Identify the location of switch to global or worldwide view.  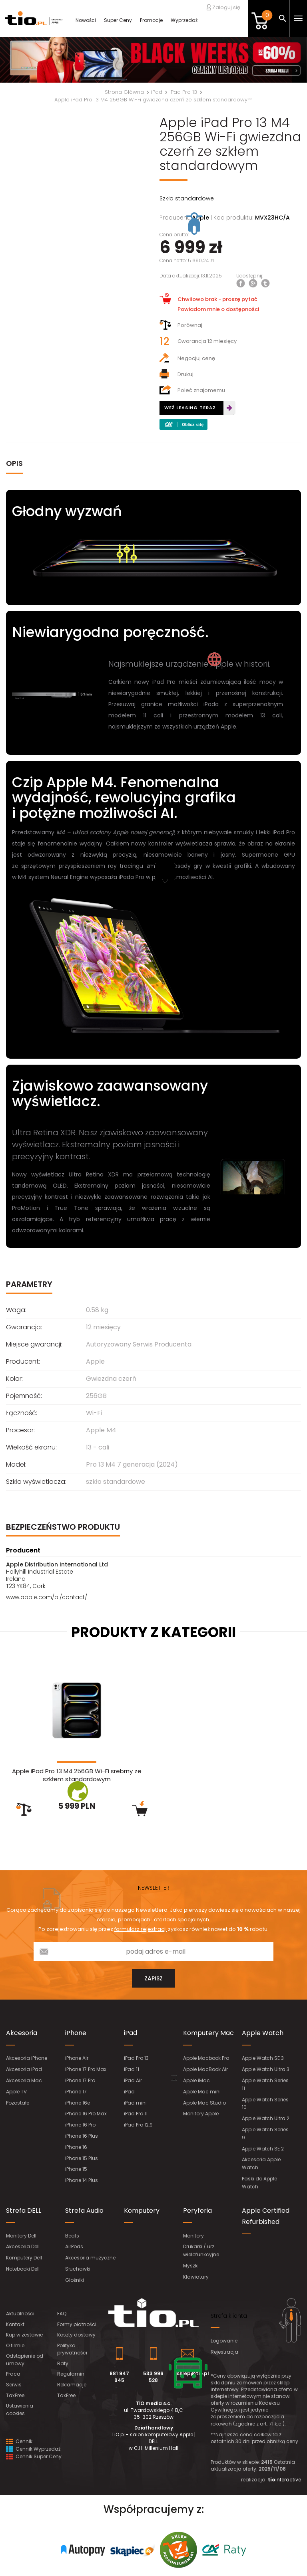
(214, 659).